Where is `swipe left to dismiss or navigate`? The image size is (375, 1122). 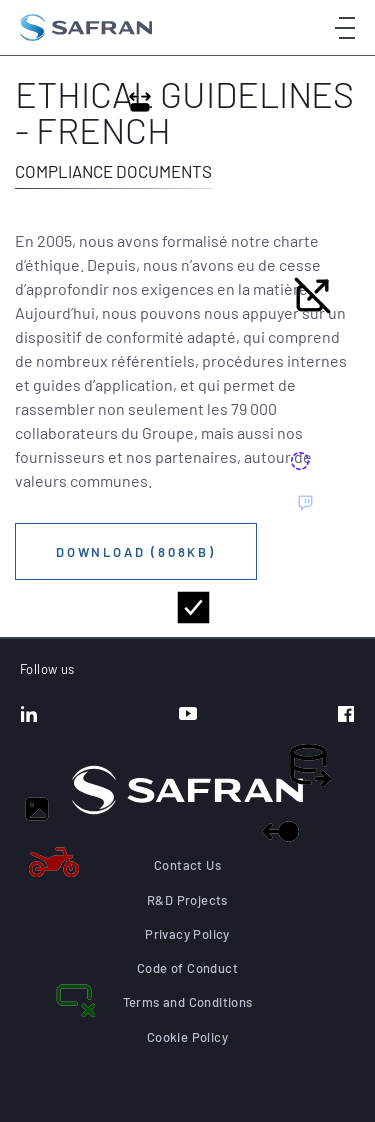
swipe left to dismiss or navigate is located at coordinates (280, 831).